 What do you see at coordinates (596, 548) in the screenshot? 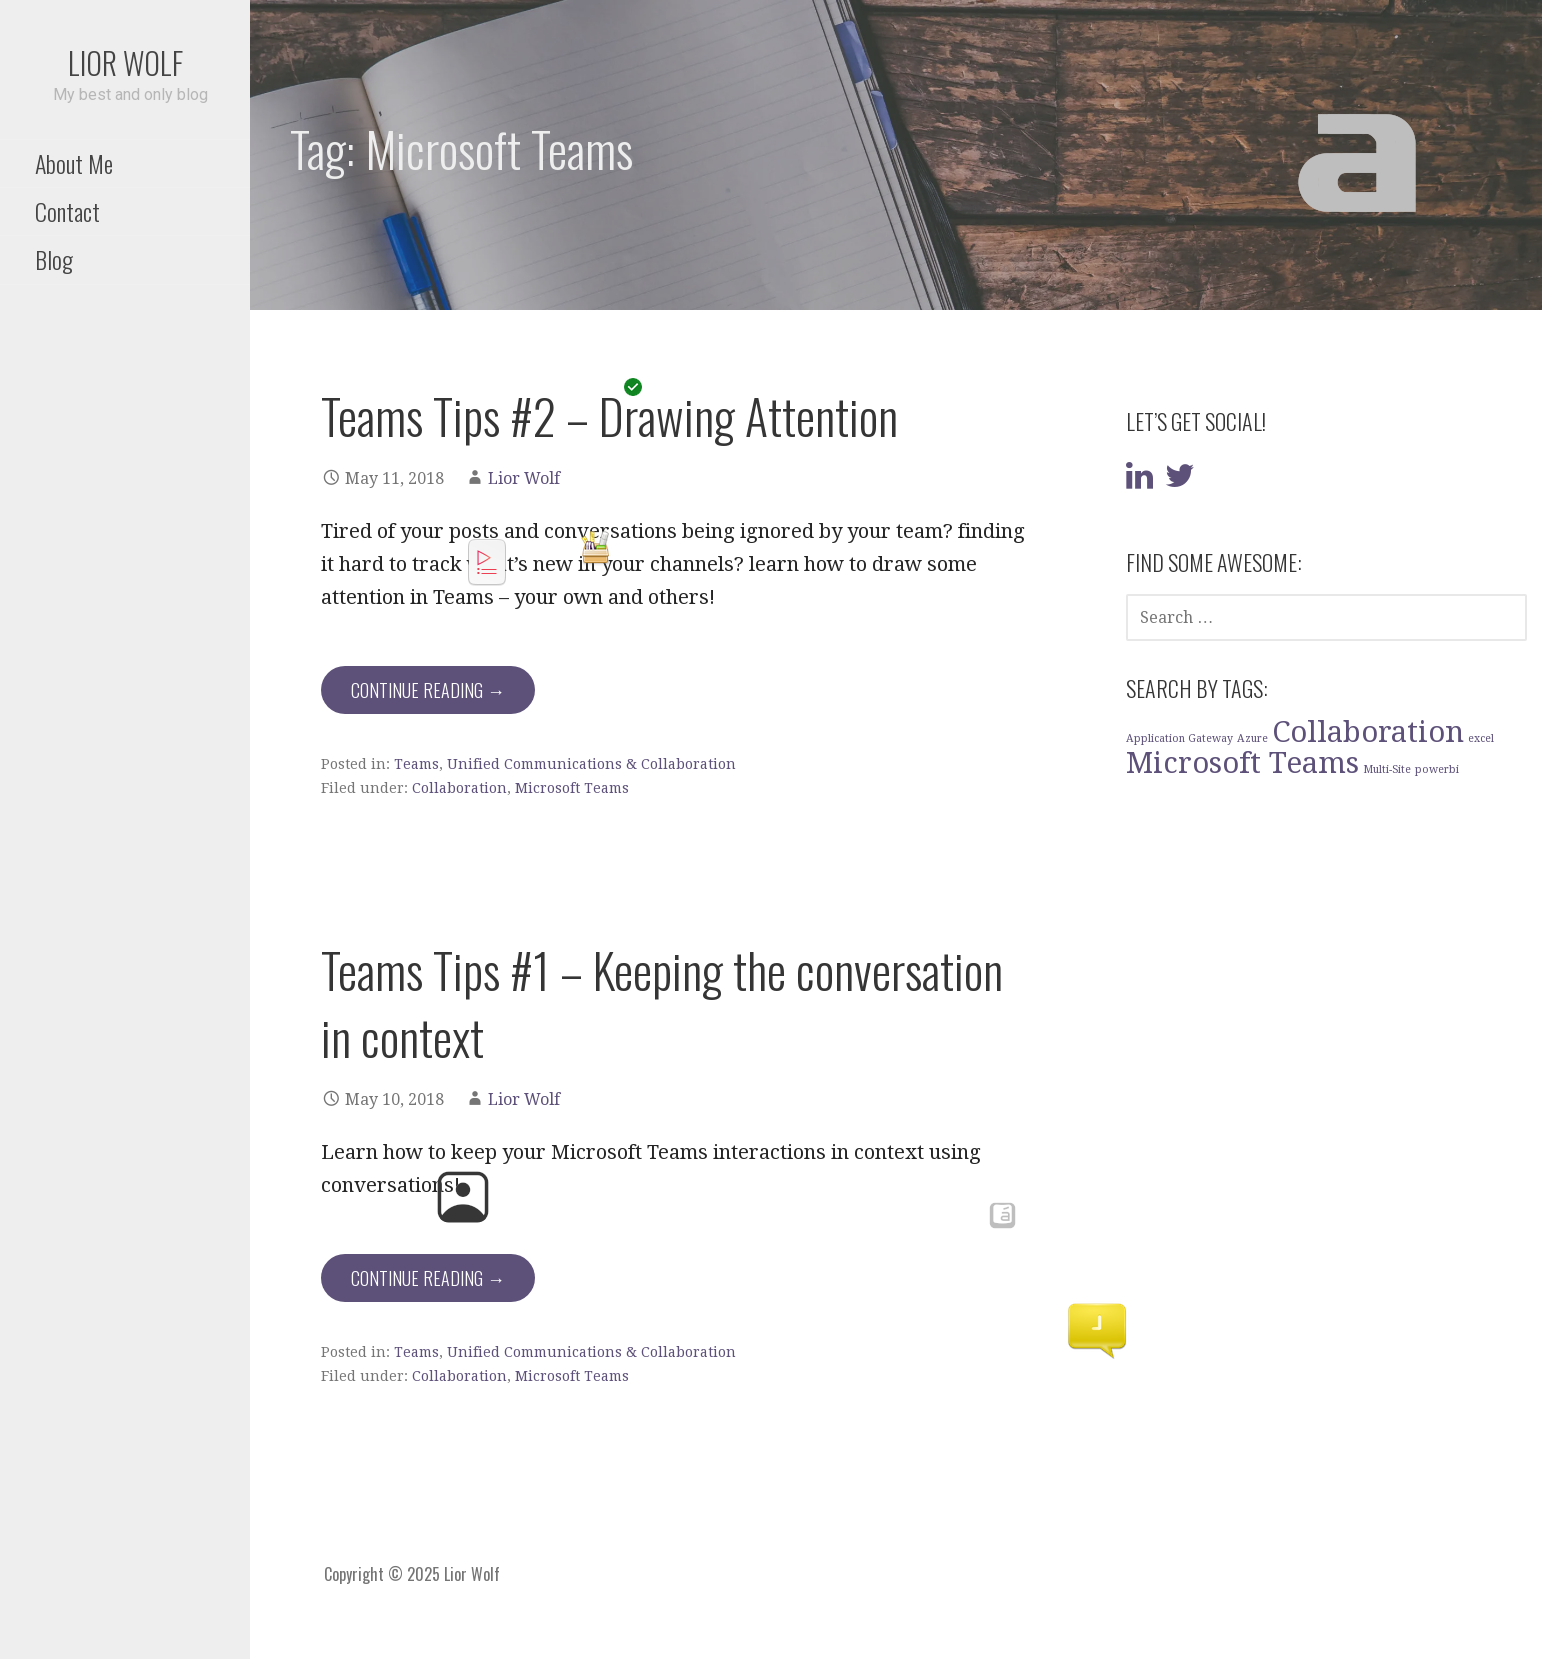
I see `access miscellaneous or uncategorized applications` at bounding box center [596, 548].